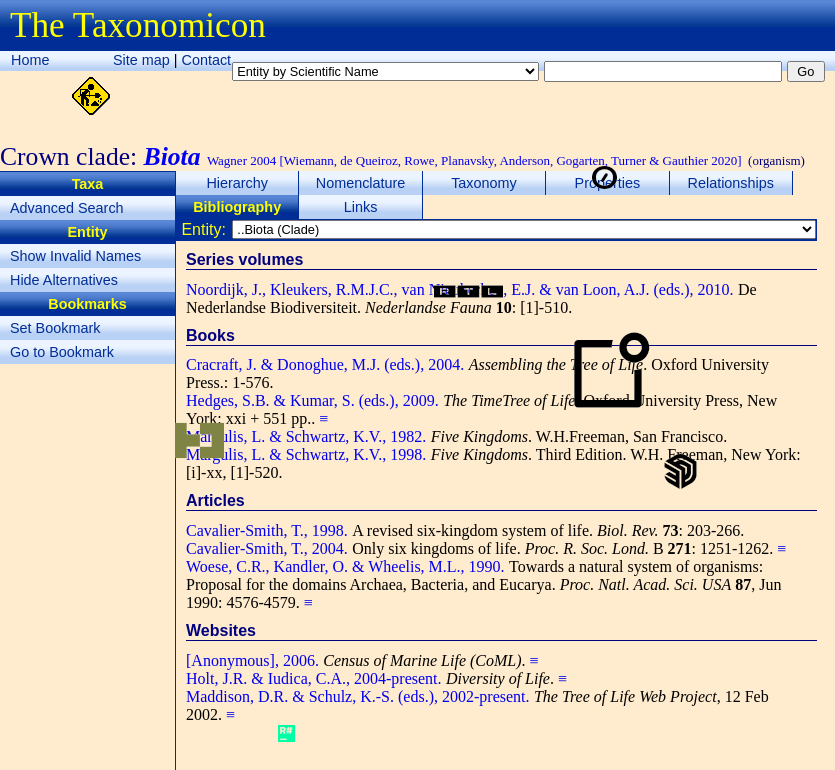 This screenshot has width=835, height=770. What do you see at coordinates (604, 177) in the screenshot?
I see `automattic company logo` at bounding box center [604, 177].